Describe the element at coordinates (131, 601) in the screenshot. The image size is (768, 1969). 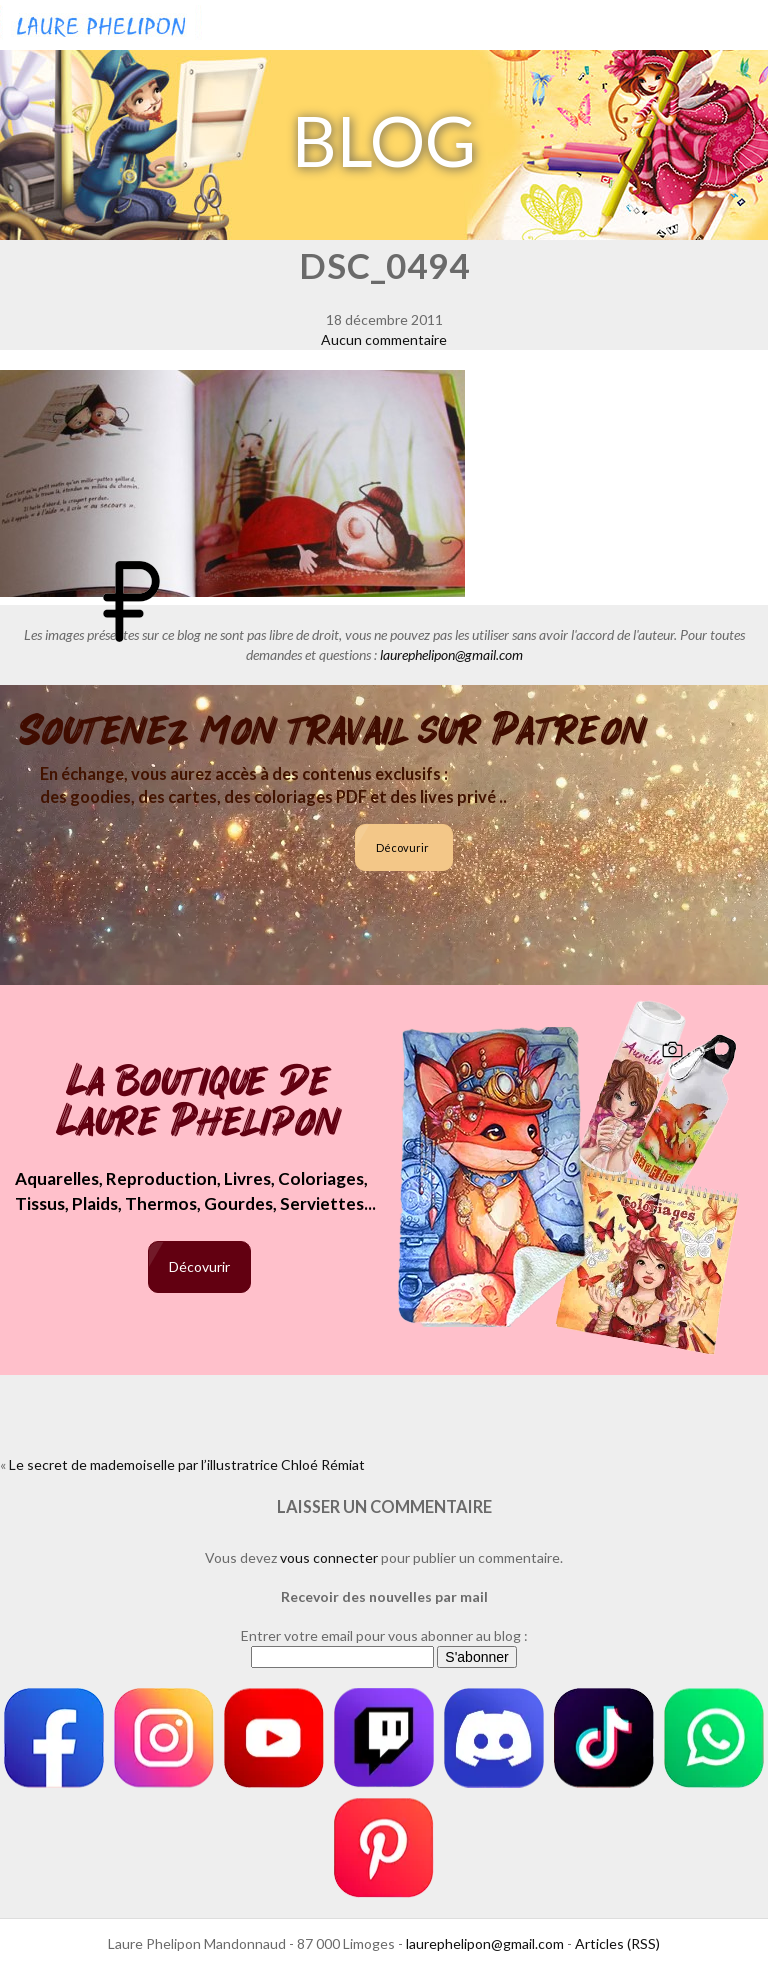
I see `indicates price or amount in russian rubles` at that location.